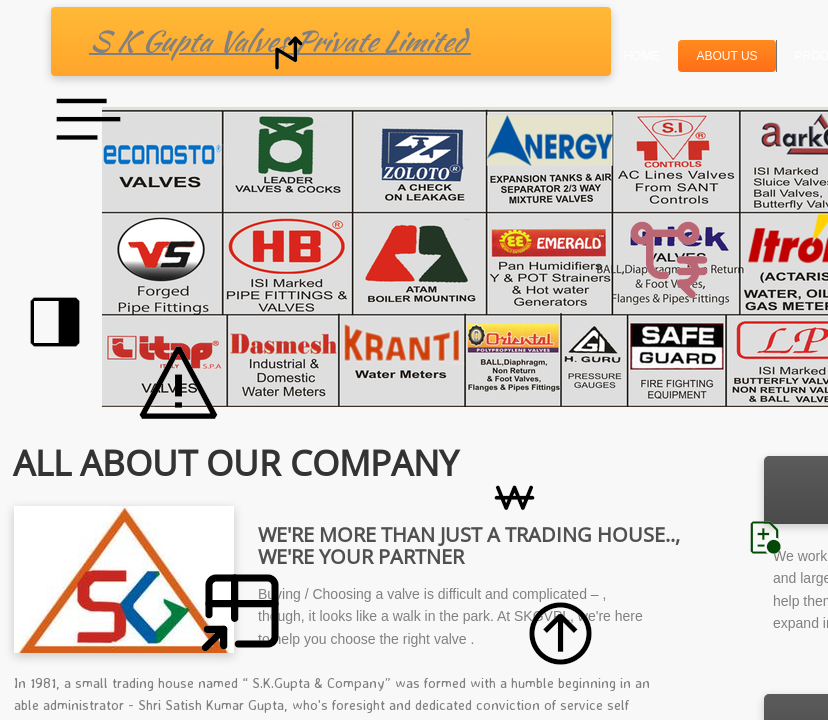 Image resolution: width=828 pixels, height=720 pixels. I want to click on view pull request with new changes, so click(764, 537).